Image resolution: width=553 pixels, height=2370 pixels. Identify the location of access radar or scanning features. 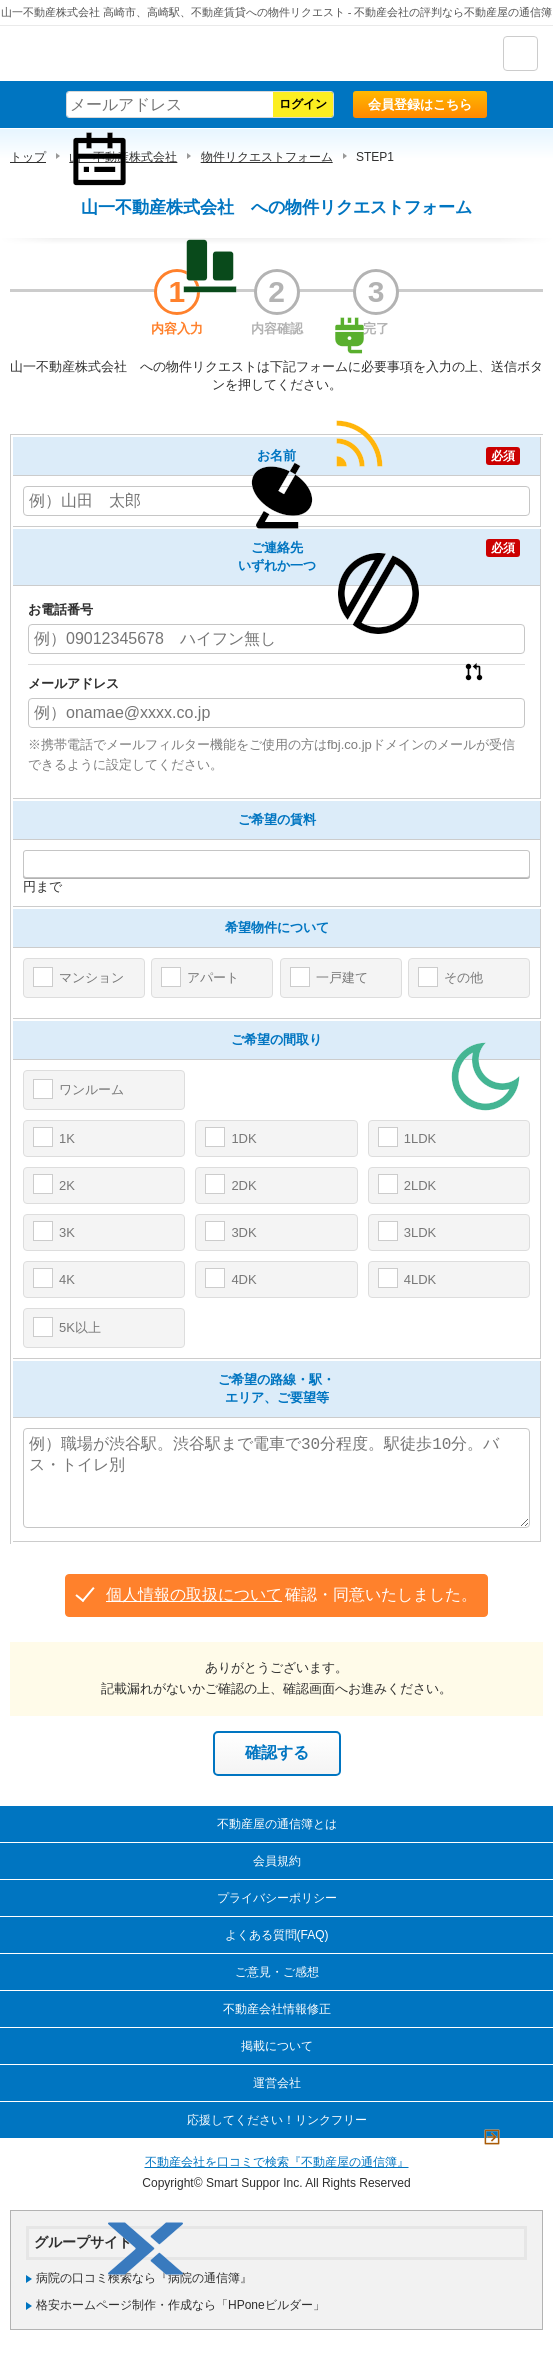
(282, 496).